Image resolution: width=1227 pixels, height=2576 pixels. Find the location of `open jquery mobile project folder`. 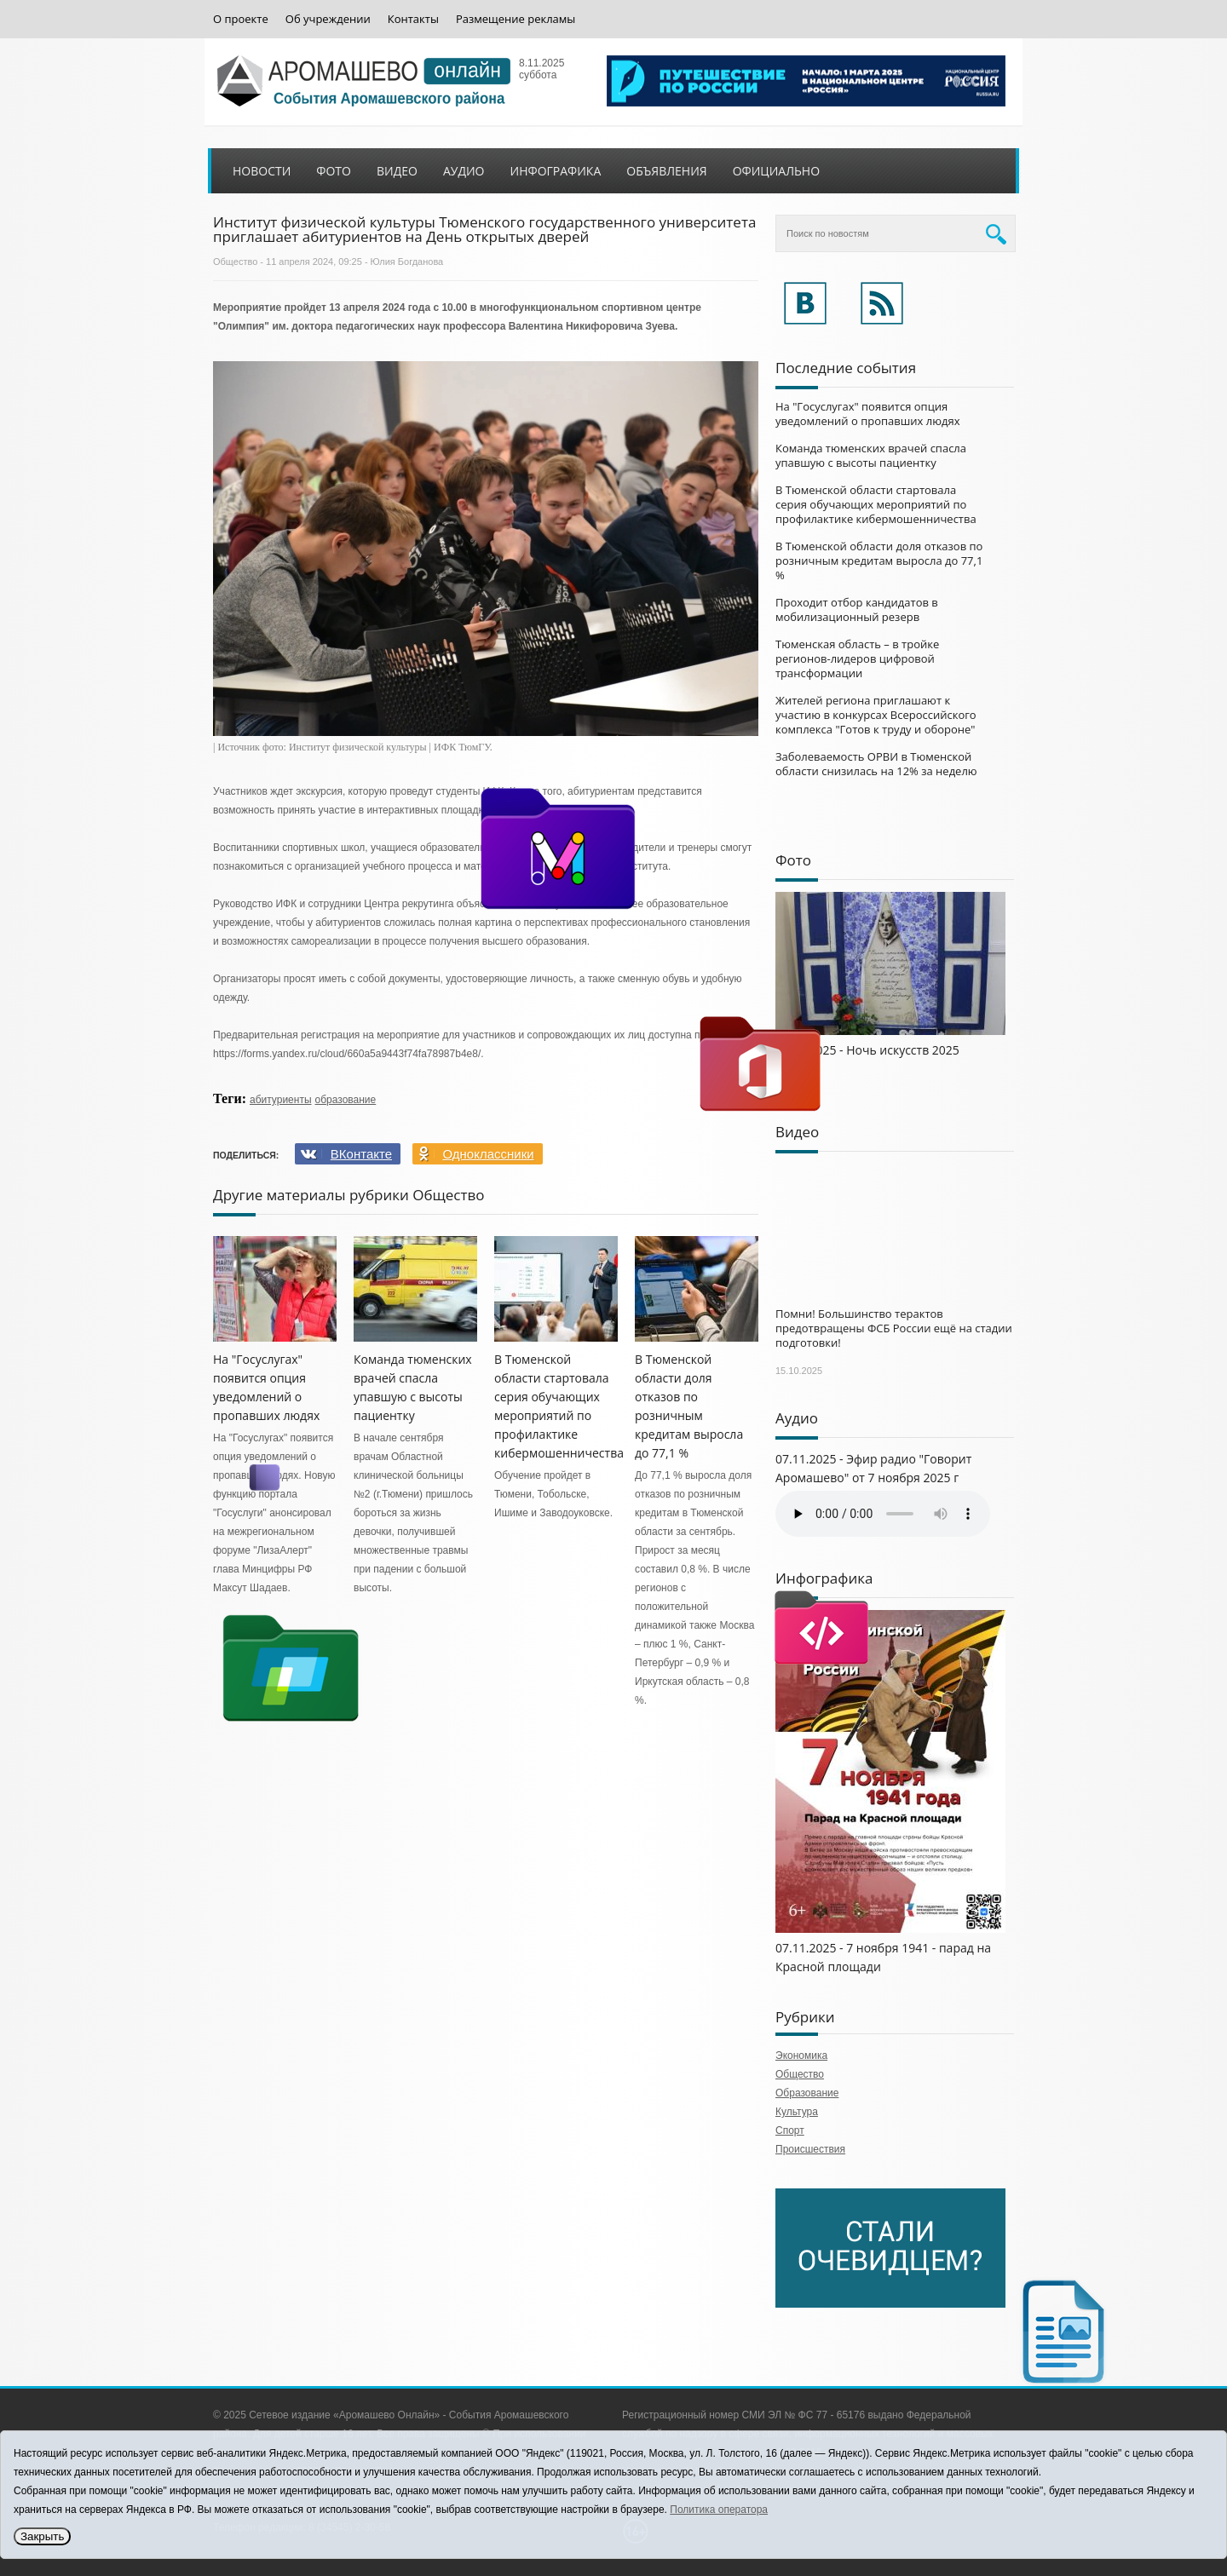

open jquery mobile project folder is located at coordinates (290, 1671).